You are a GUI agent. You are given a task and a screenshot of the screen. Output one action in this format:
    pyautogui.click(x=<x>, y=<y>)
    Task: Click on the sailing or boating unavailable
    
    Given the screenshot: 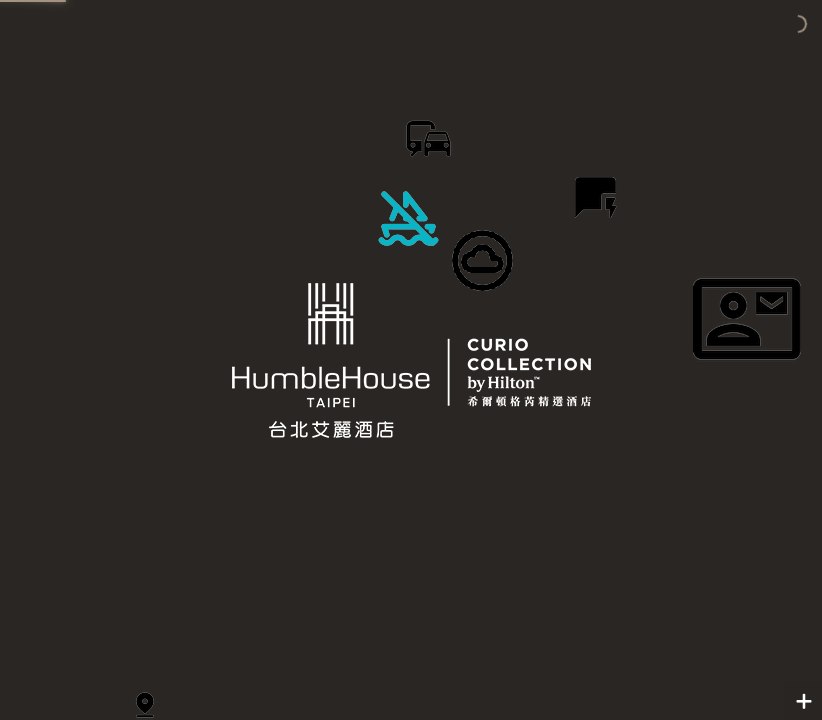 What is the action you would take?
    pyautogui.click(x=408, y=218)
    